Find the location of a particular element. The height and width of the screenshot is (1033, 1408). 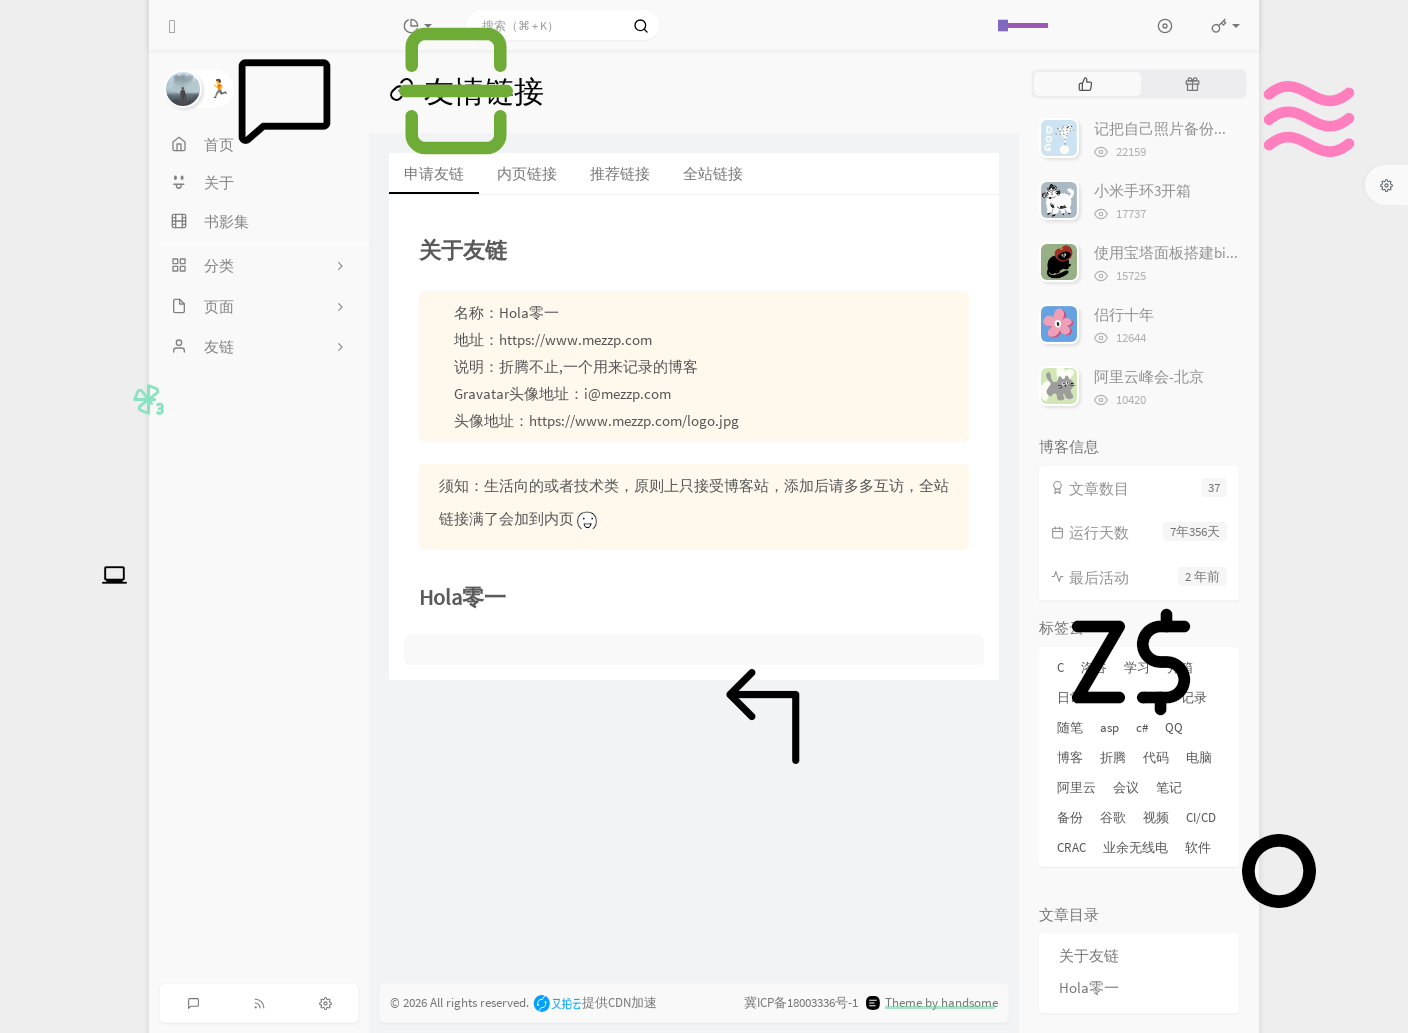

go back to previous screen is located at coordinates (766, 716).